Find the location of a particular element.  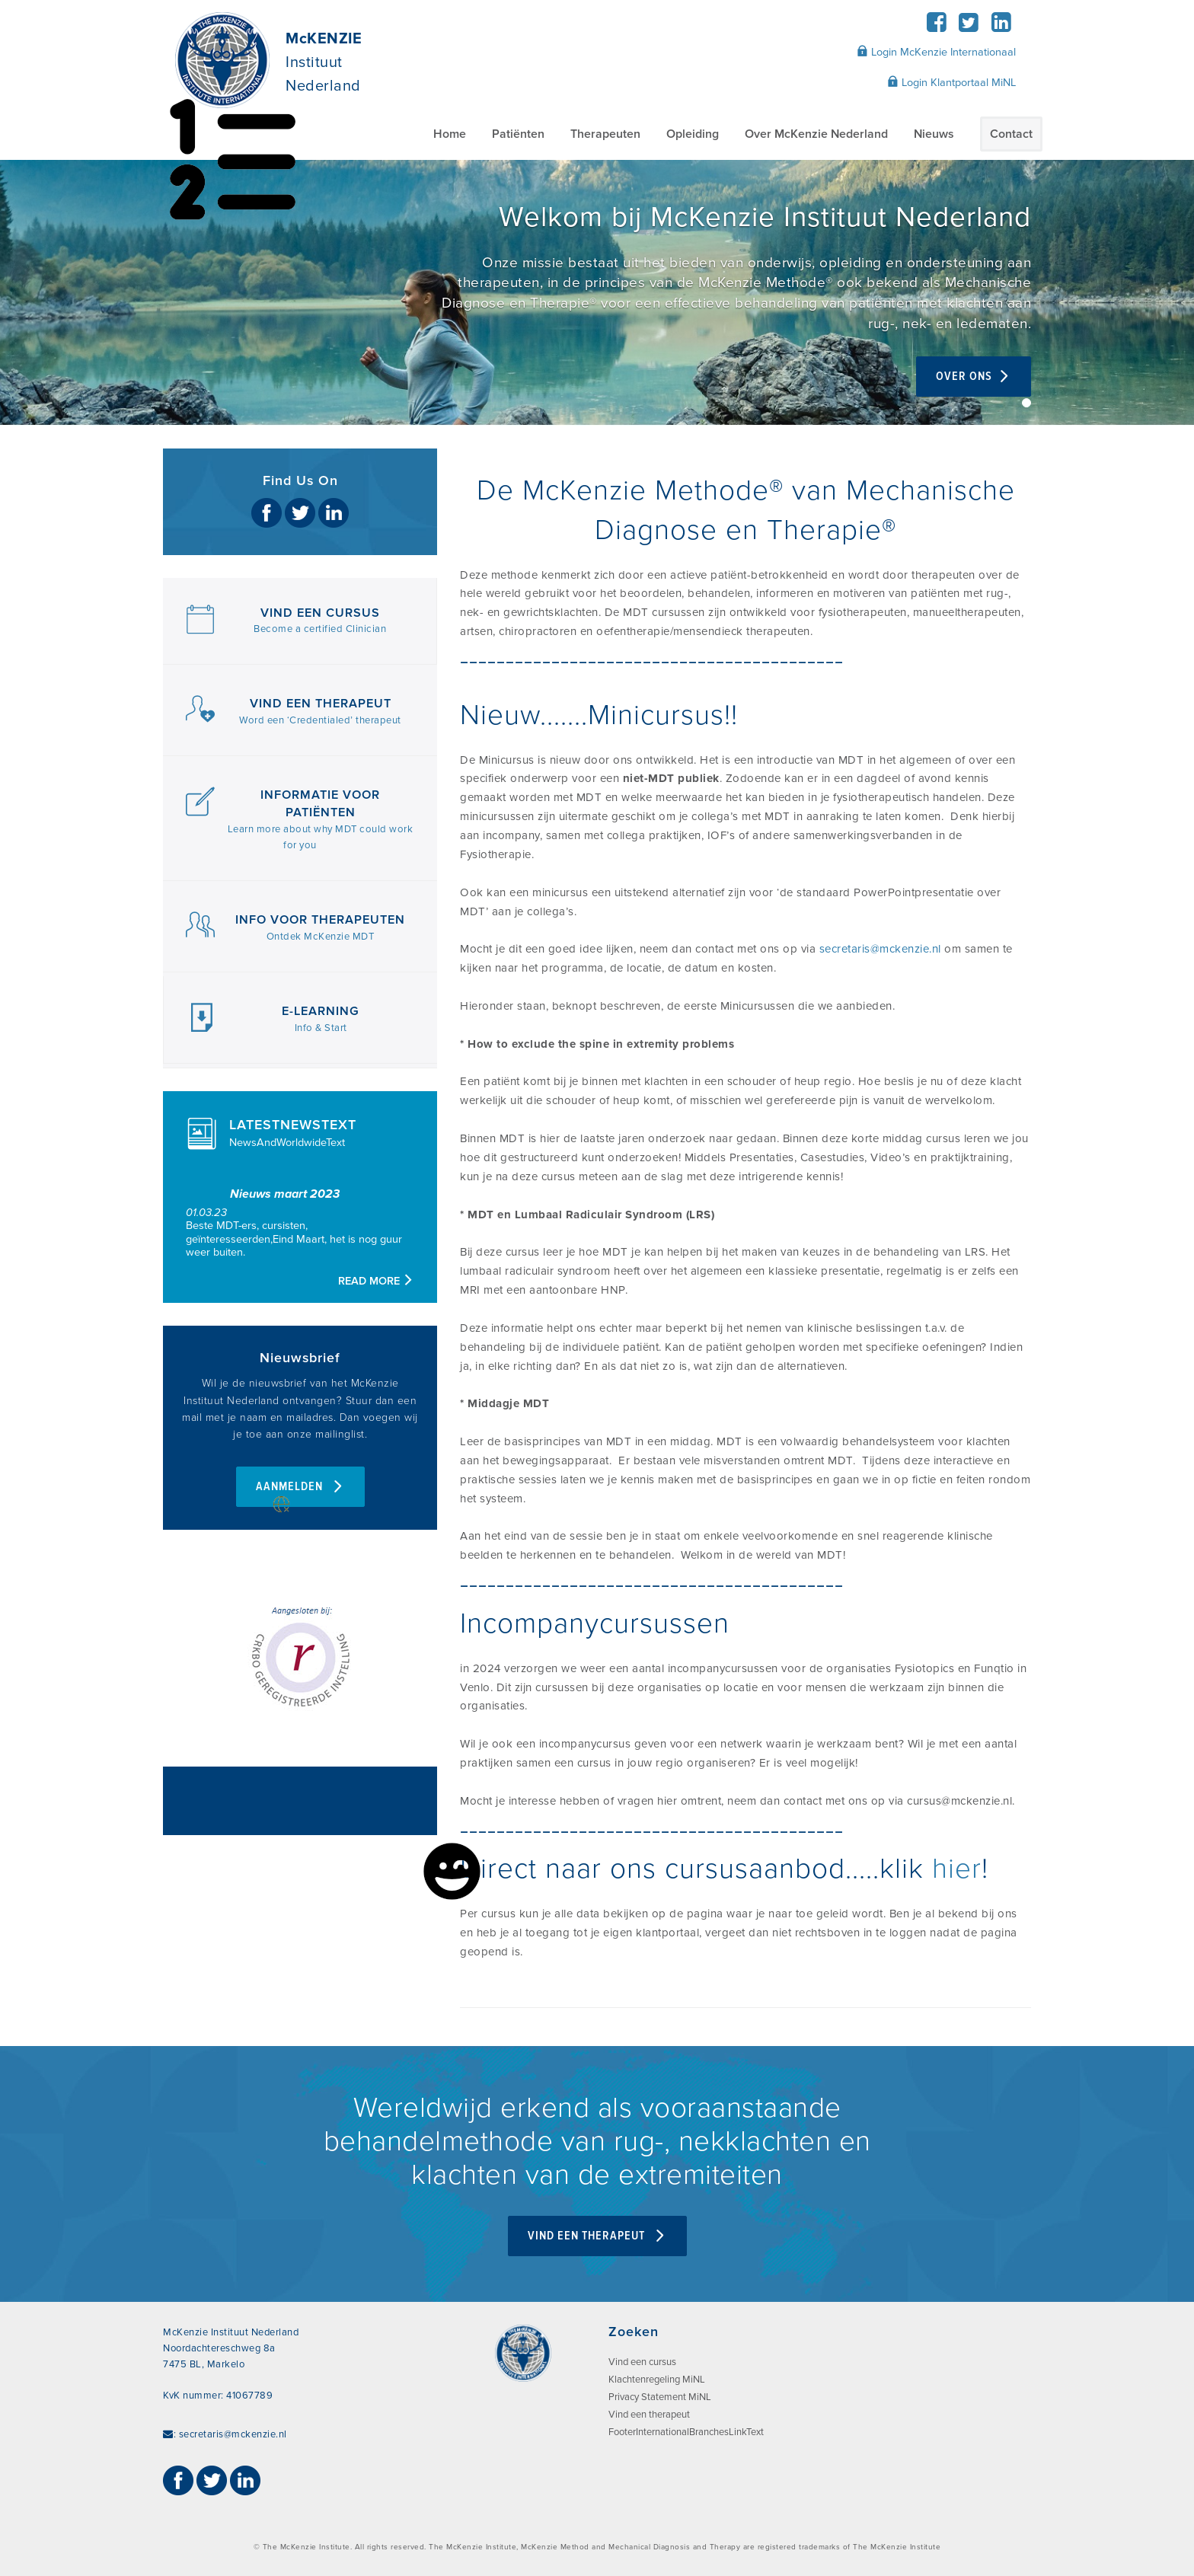

create a numbered list is located at coordinates (232, 161).